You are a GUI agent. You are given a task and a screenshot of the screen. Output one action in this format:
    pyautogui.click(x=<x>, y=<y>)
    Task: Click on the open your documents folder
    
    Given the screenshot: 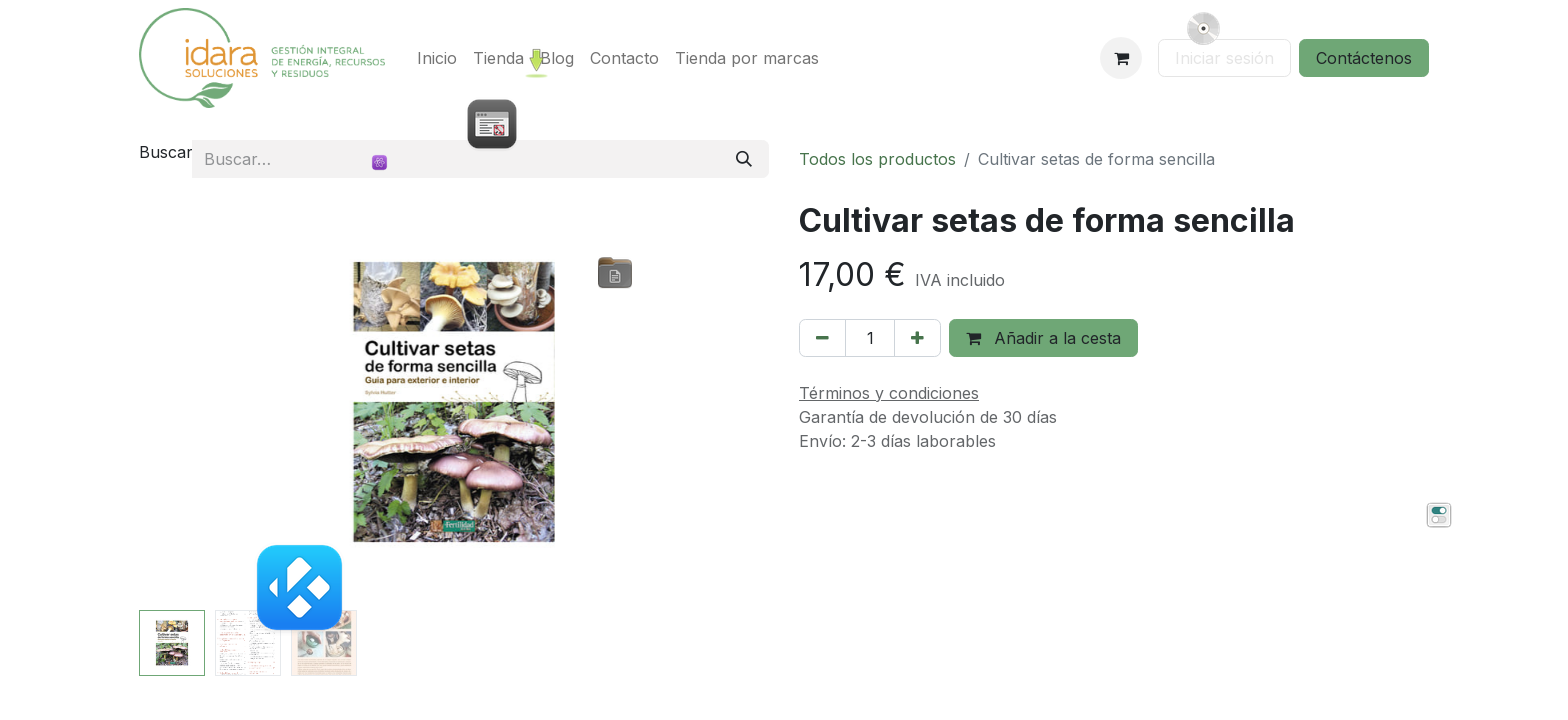 What is the action you would take?
    pyautogui.click(x=615, y=272)
    